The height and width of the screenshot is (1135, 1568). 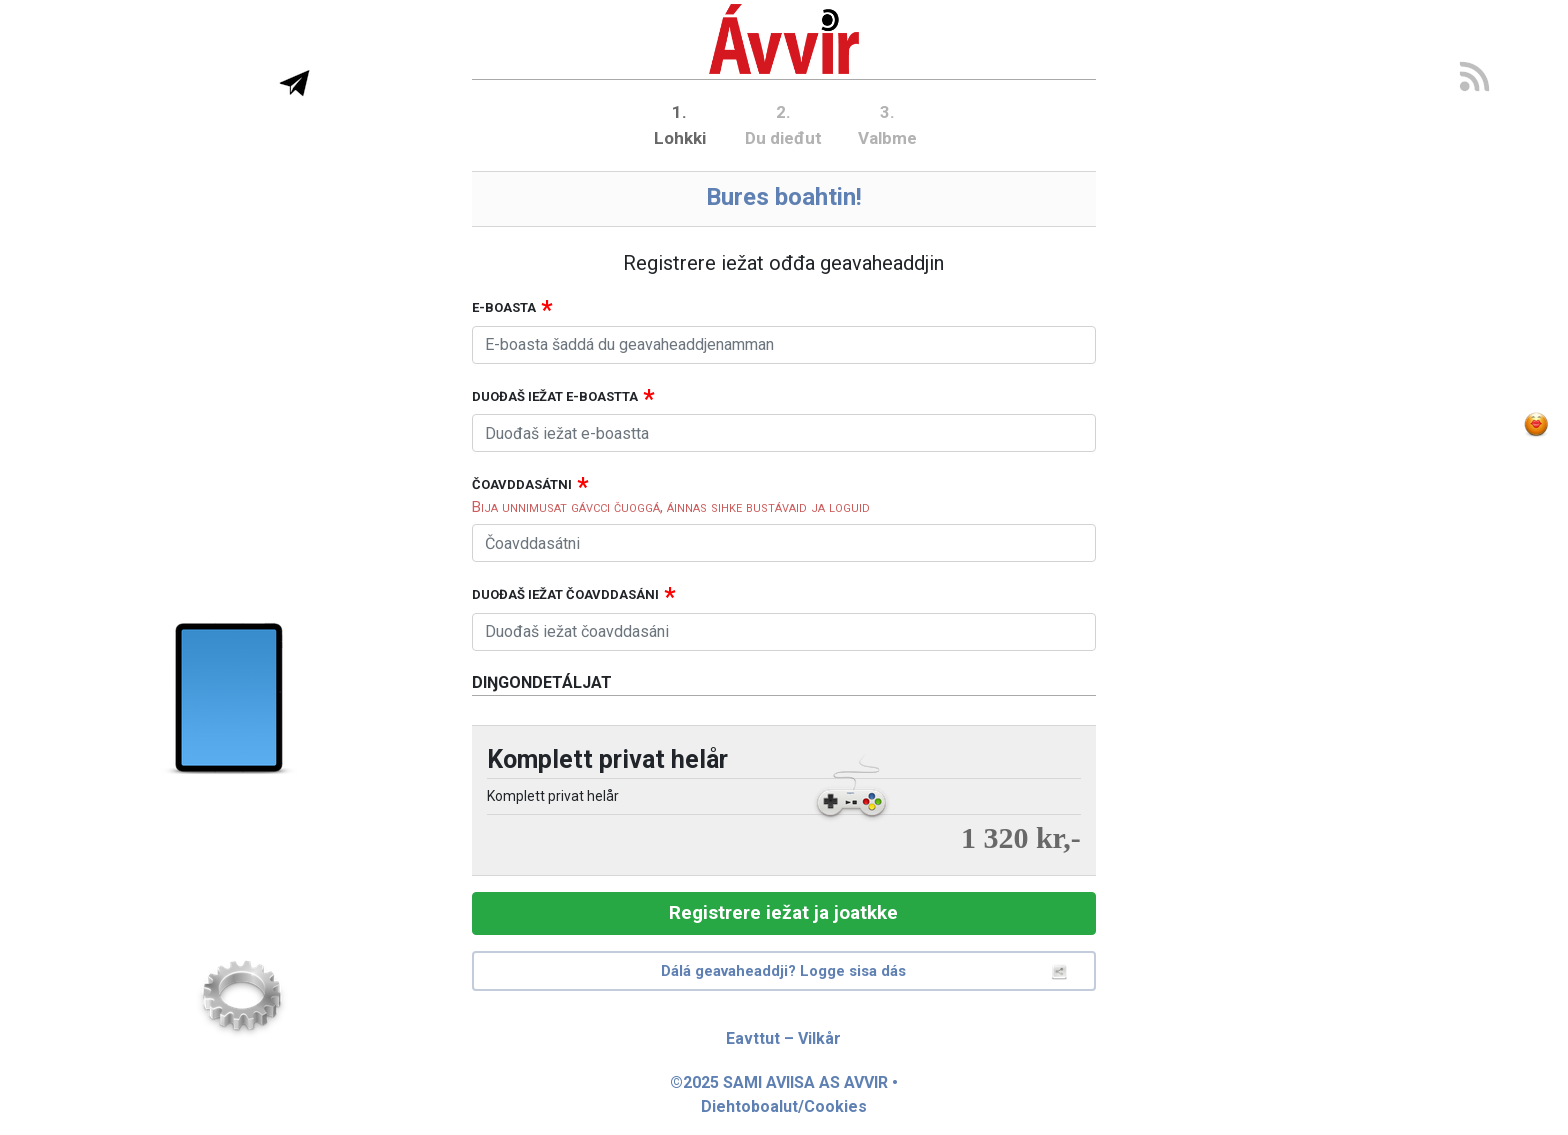 What do you see at coordinates (1059, 972) in the screenshot?
I see `indicates a shared file or folder` at bounding box center [1059, 972].